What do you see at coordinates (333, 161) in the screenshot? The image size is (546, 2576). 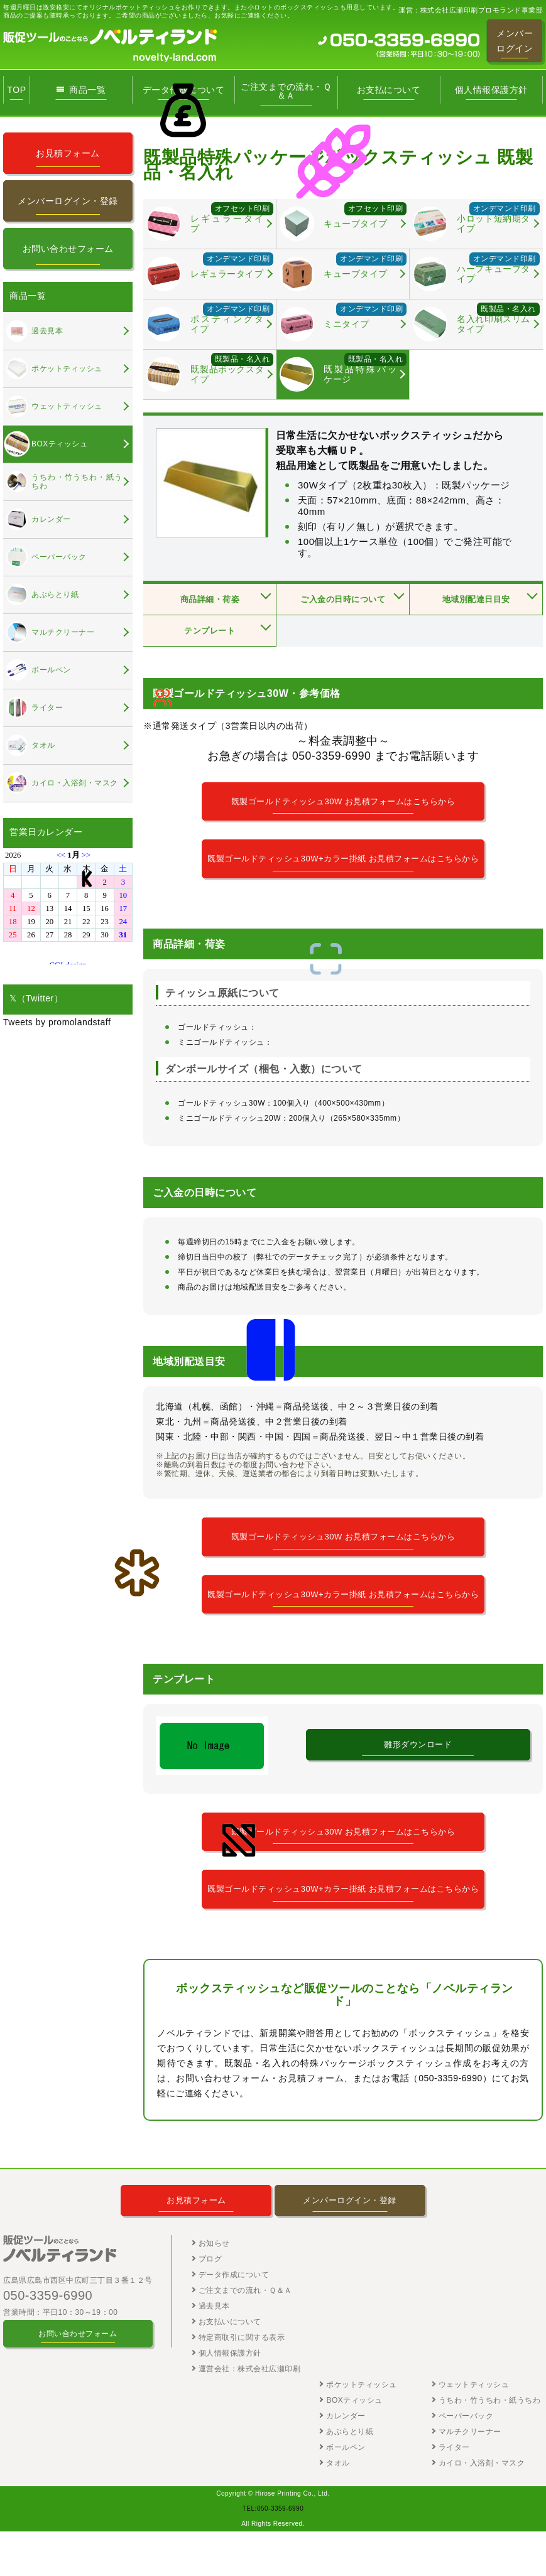 I see `indicates grain or wheat-based ingredients` at bounding box center [333, 161].